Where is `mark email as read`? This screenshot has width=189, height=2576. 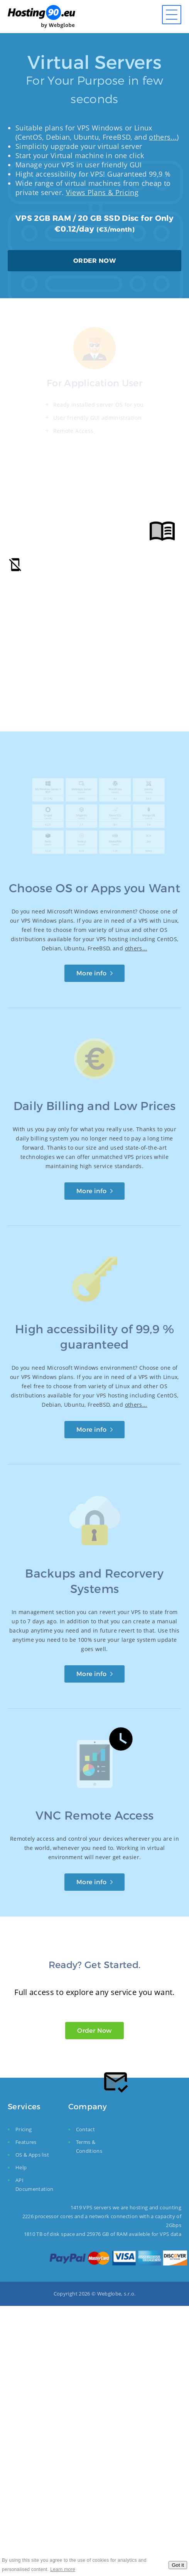 mark email as read is located at coordinates (115, 2081).